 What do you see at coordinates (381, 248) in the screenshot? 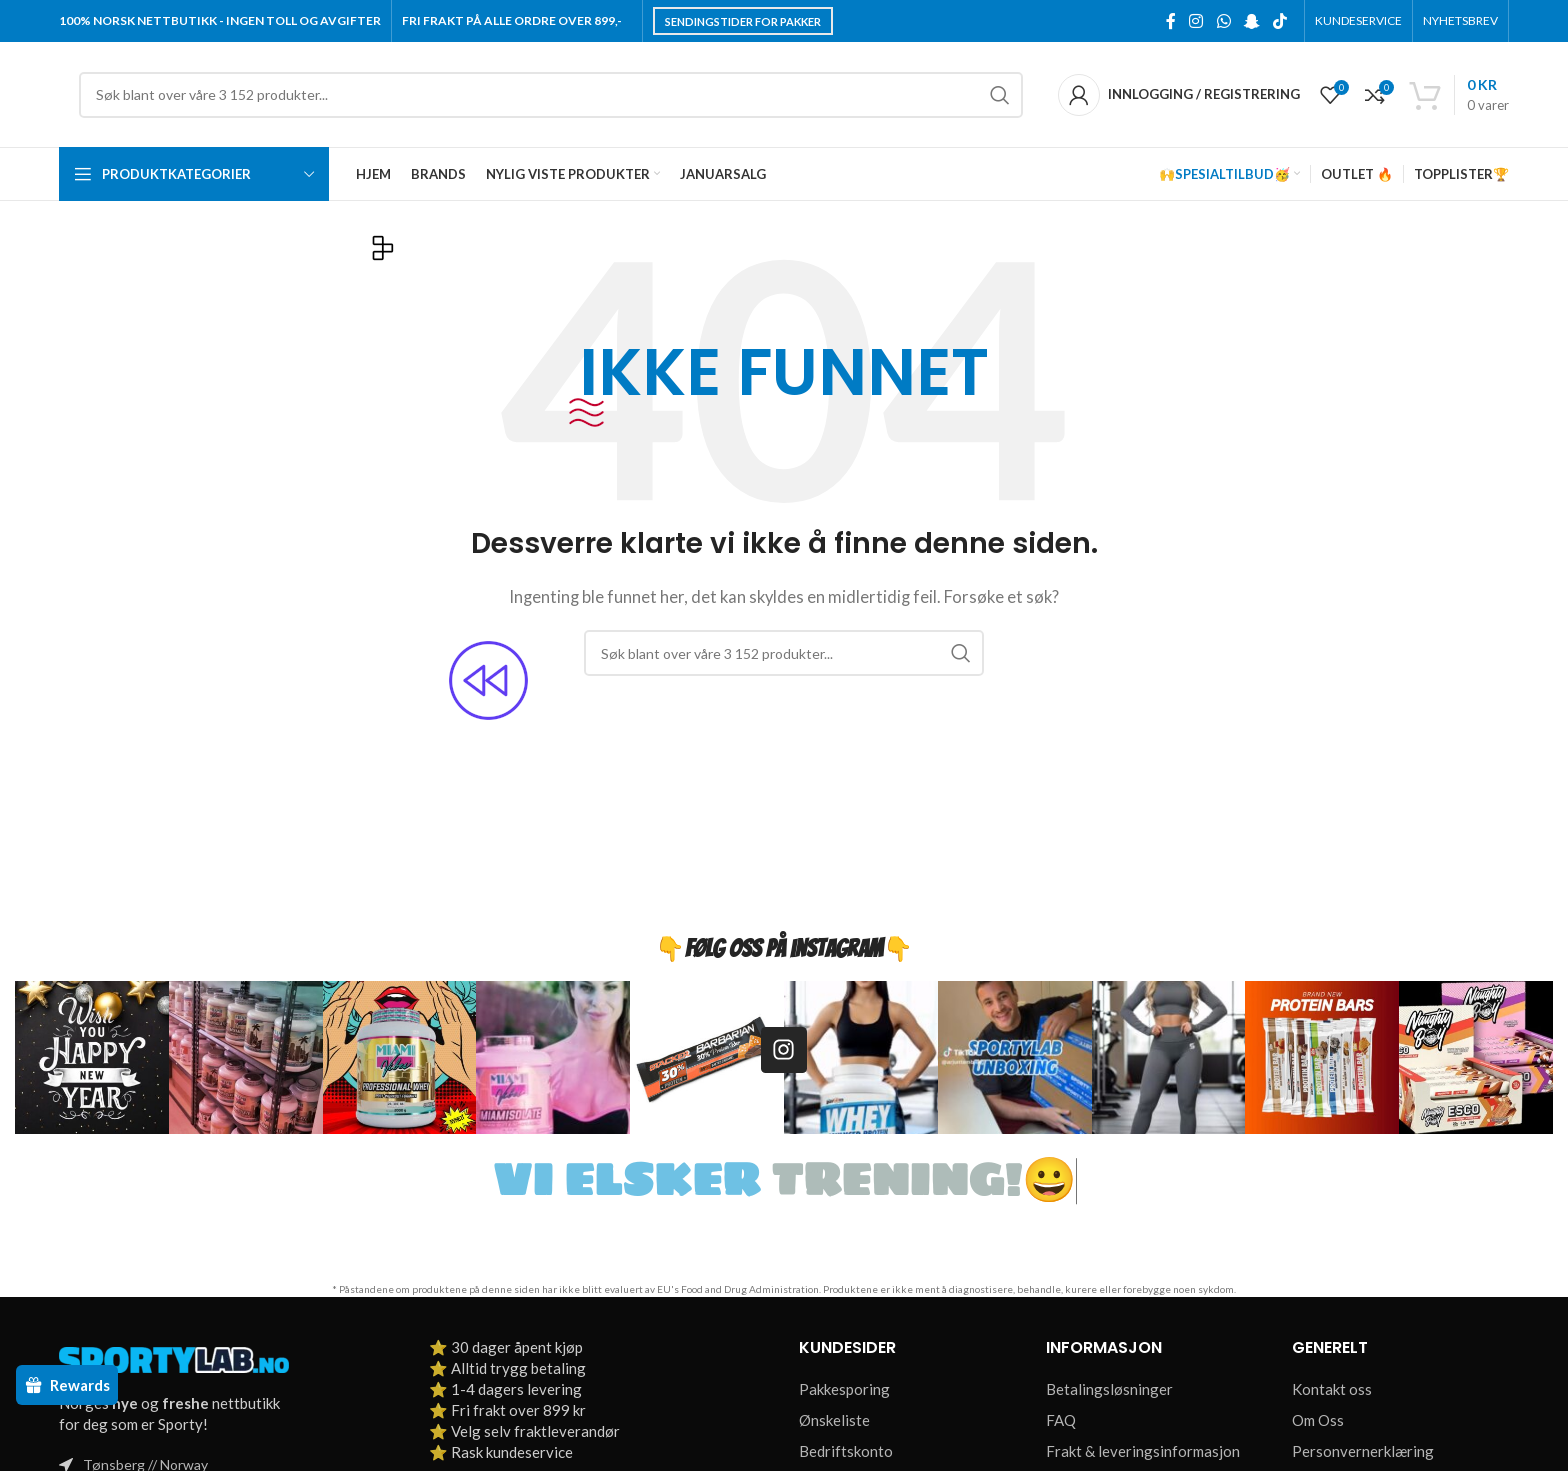
I see `open replit coding environment` at bounding box center [381, 248].